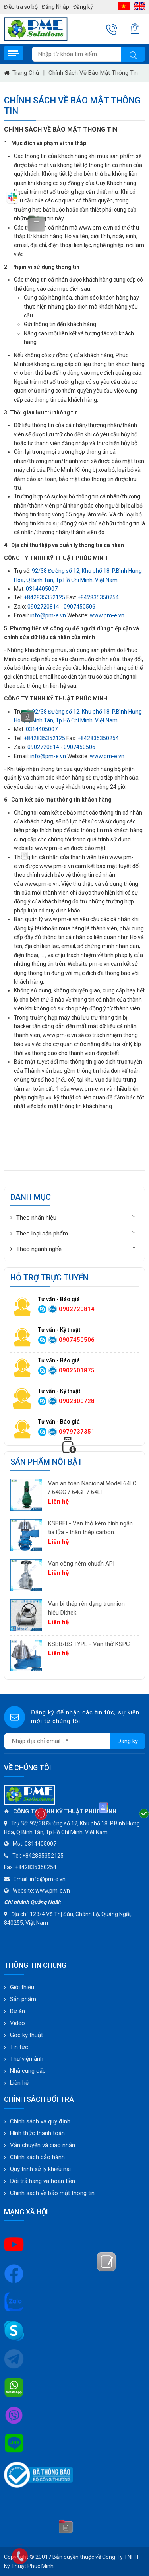 The width and height of the screenshot is (149, 2576). Describe the element at coordinates (36, 223) in the screenshot. I see `open the file manager application` at that location.